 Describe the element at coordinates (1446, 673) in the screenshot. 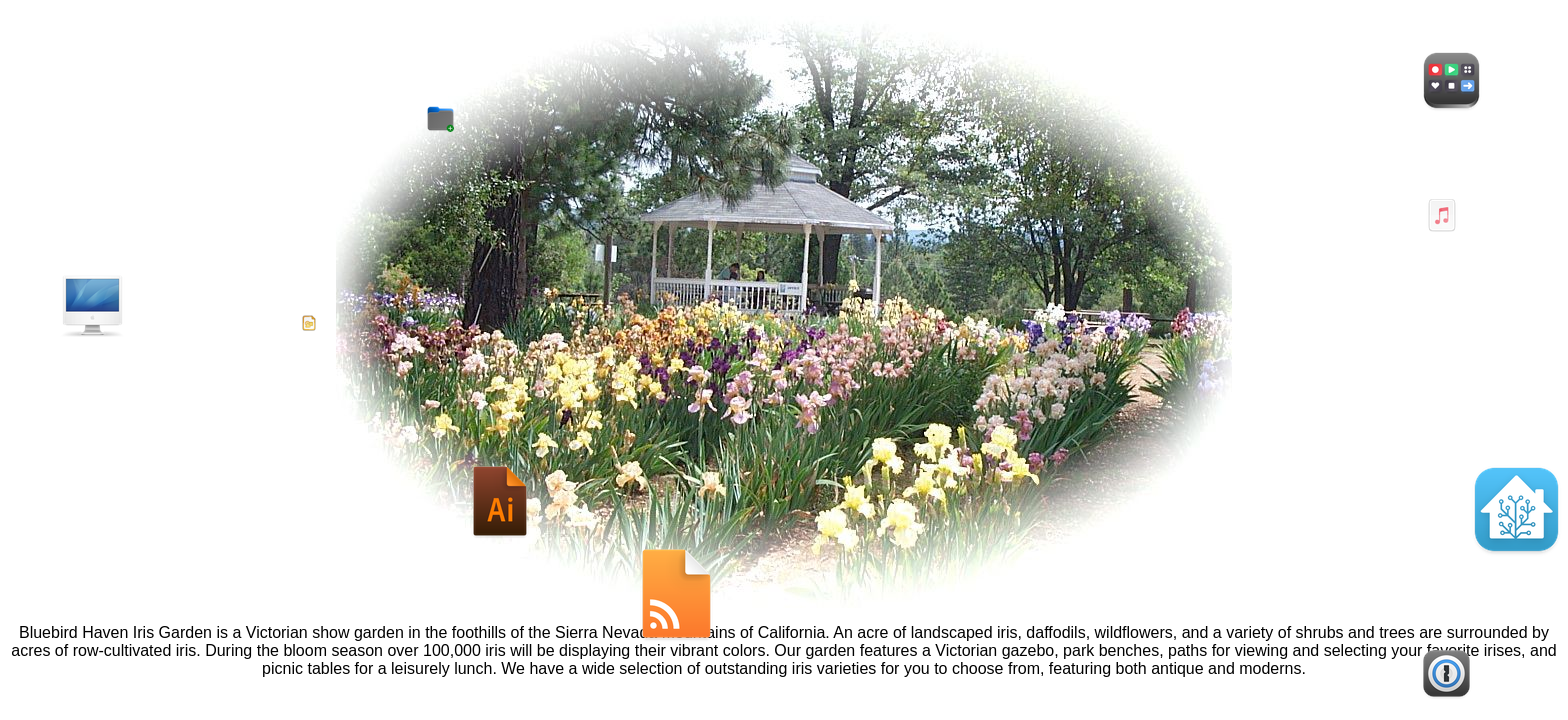

I see `open password manager app` at that location.